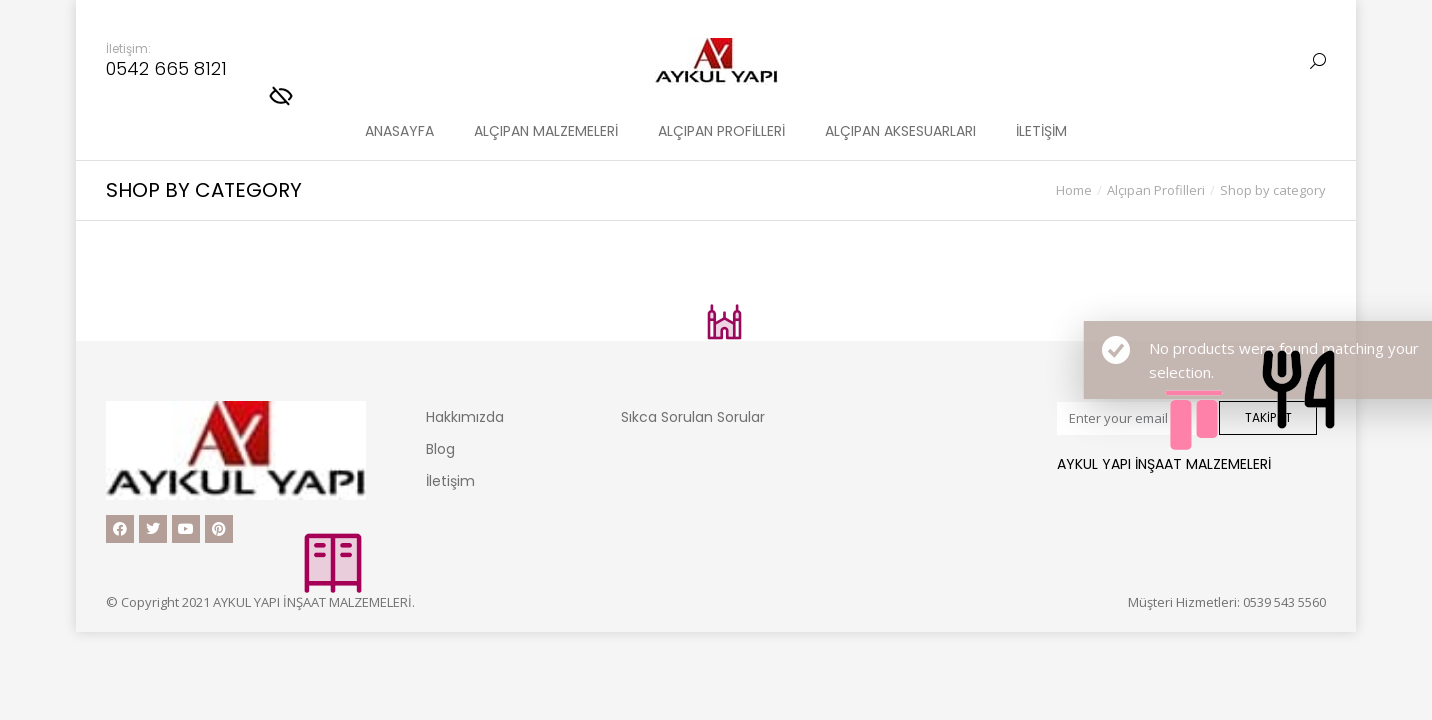  What do you see at coordinates (333, 562) in the screenshot?
I see `access storage lockers` at bounding box center [333, 562].